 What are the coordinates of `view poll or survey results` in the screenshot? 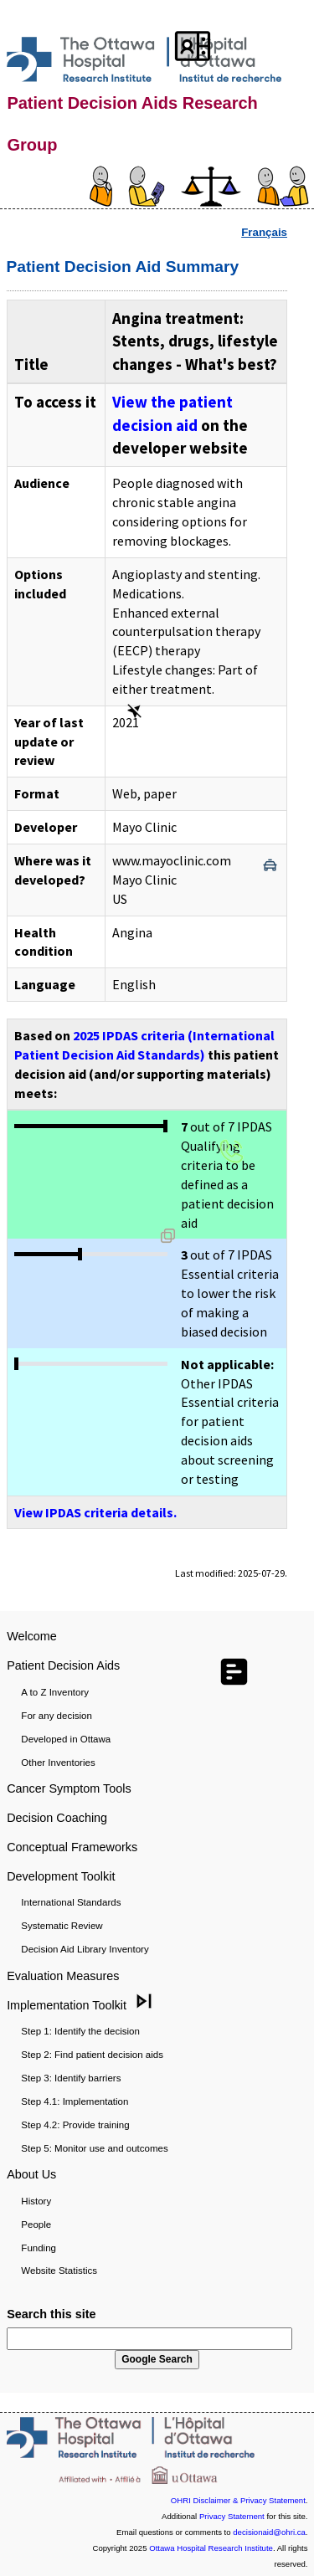 It's located at (234, 1671).